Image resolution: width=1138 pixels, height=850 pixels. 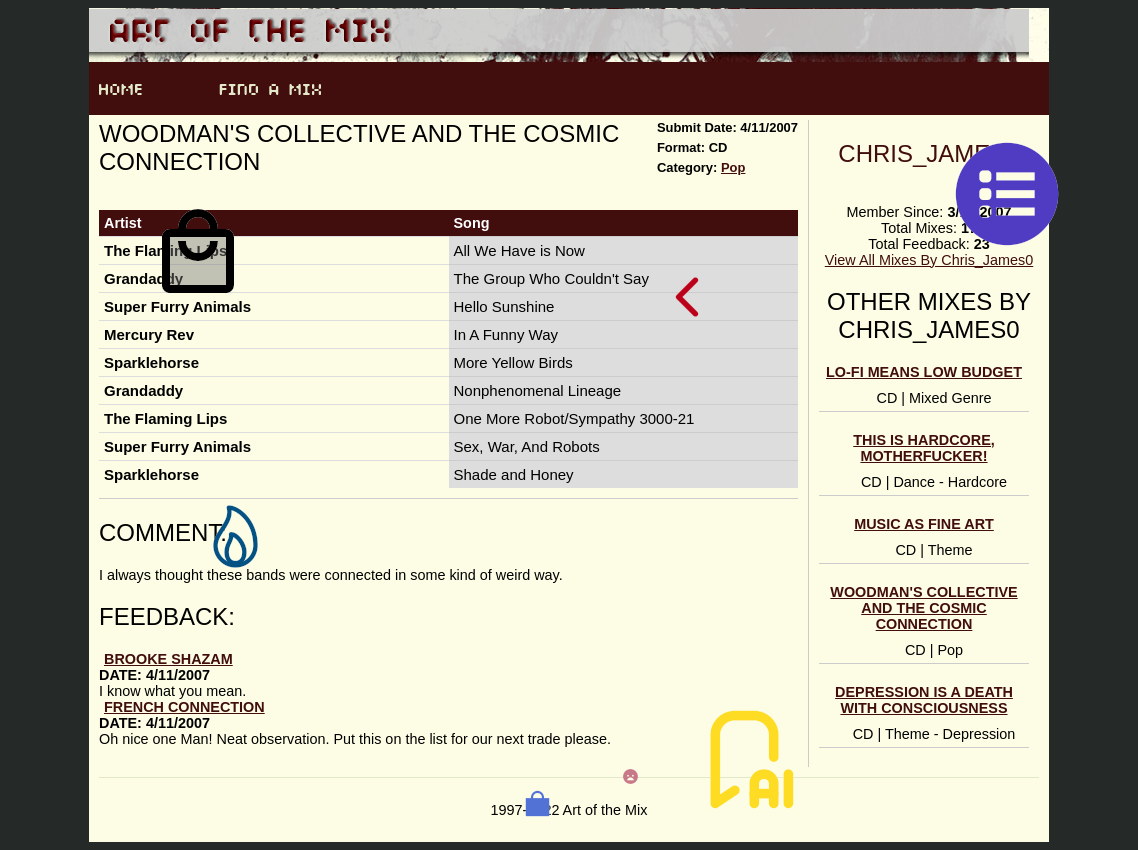 I want to click on leave negative feedback or reaction, so click(x=630, y=776).